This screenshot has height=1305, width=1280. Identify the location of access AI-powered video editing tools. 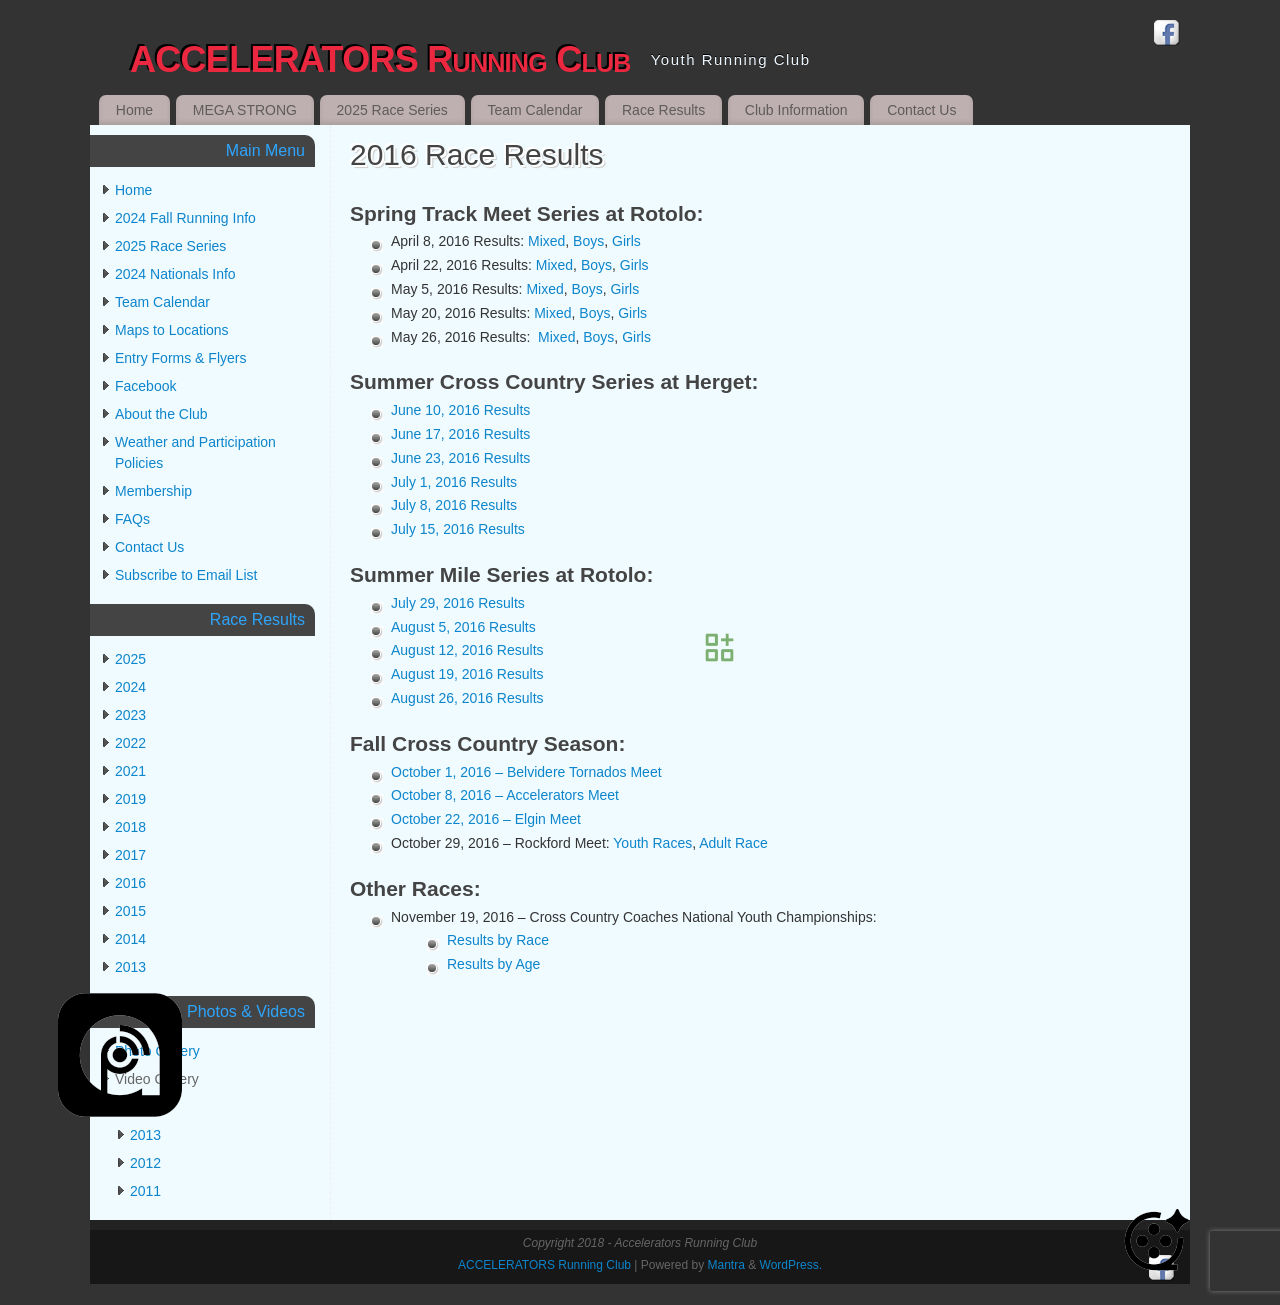
(1154, 1241).